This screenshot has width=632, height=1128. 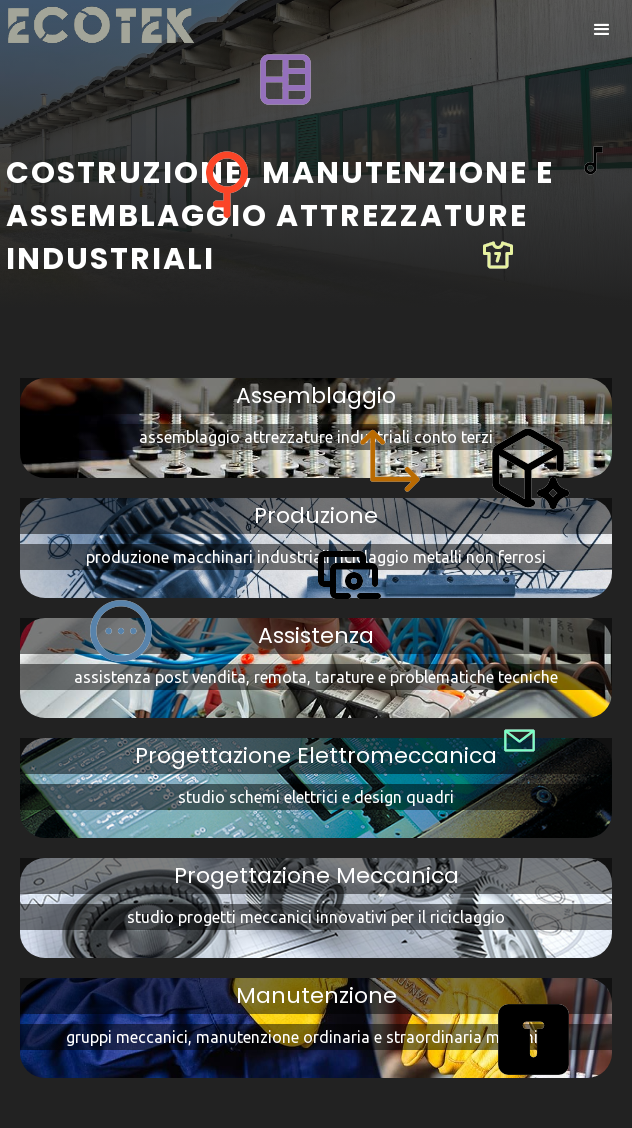 I want to click on select team jersey or player number, so click(x=498, y=255).